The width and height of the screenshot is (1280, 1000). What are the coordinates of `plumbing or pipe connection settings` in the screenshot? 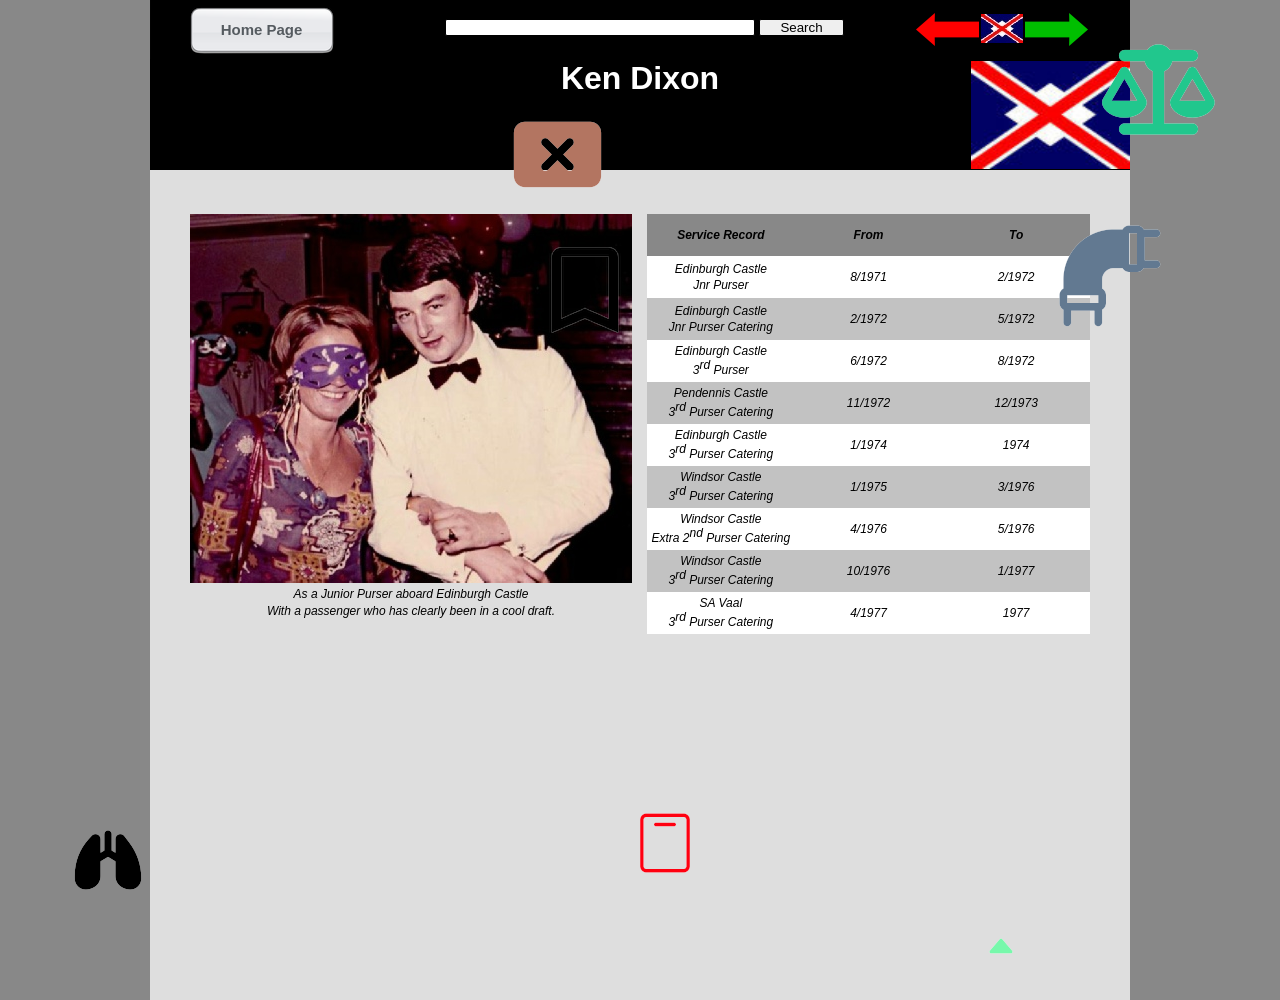 It's located at (1106, 272).